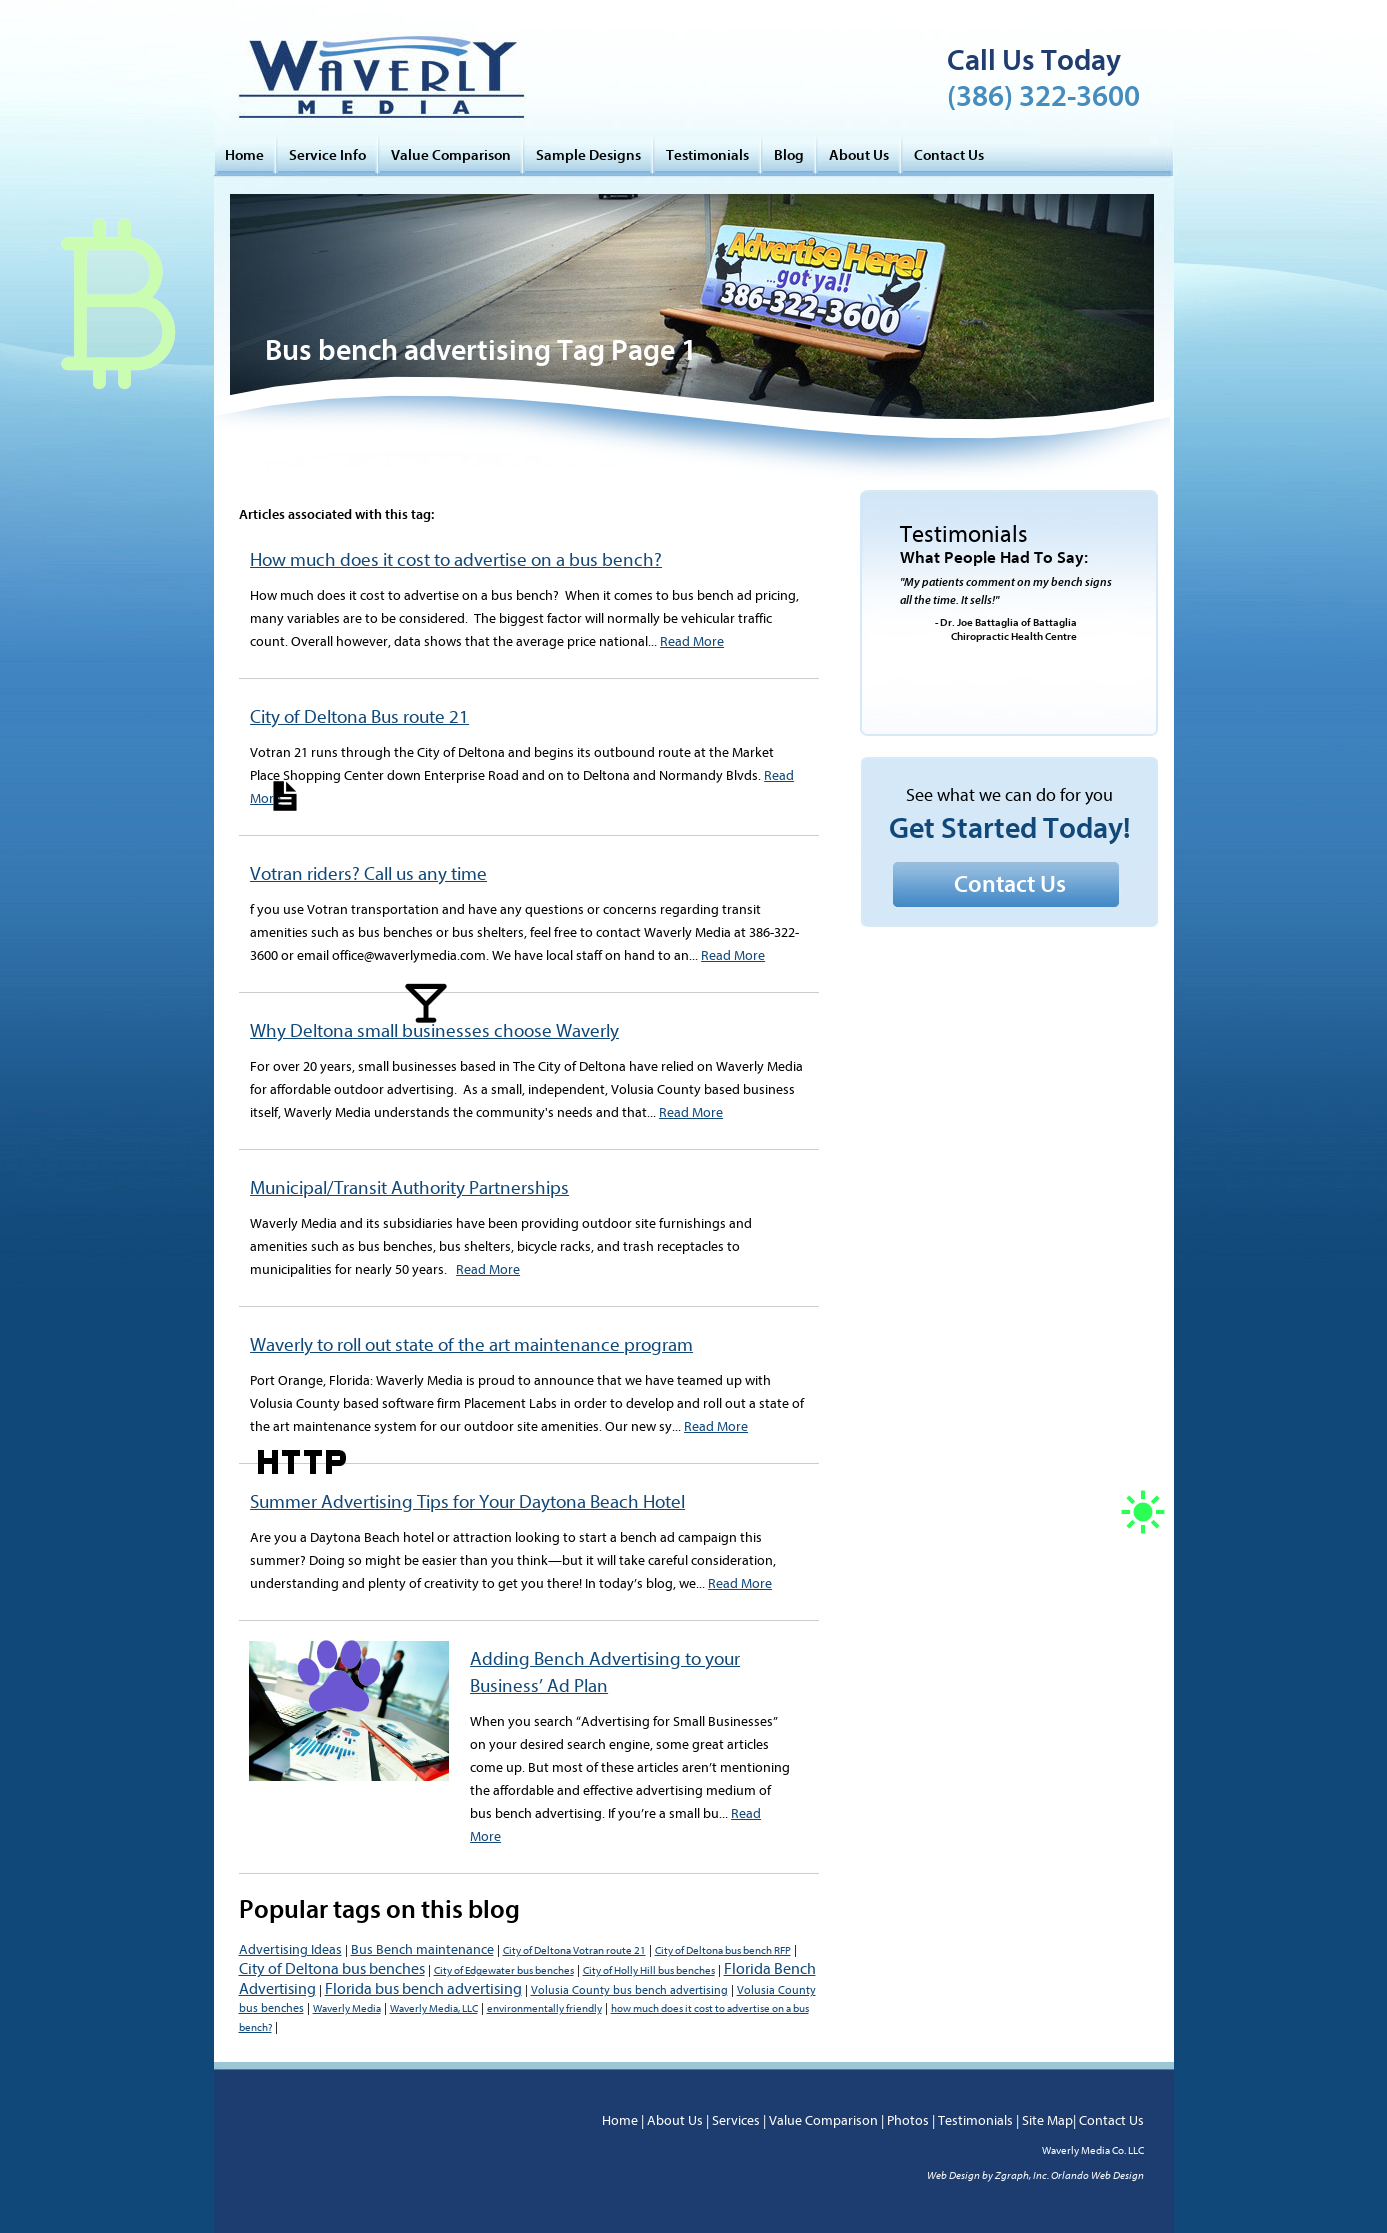  Describe the element at coordinates (112, 307) in the screenshot. I see `view bitcoin balance or wallet` at that location.